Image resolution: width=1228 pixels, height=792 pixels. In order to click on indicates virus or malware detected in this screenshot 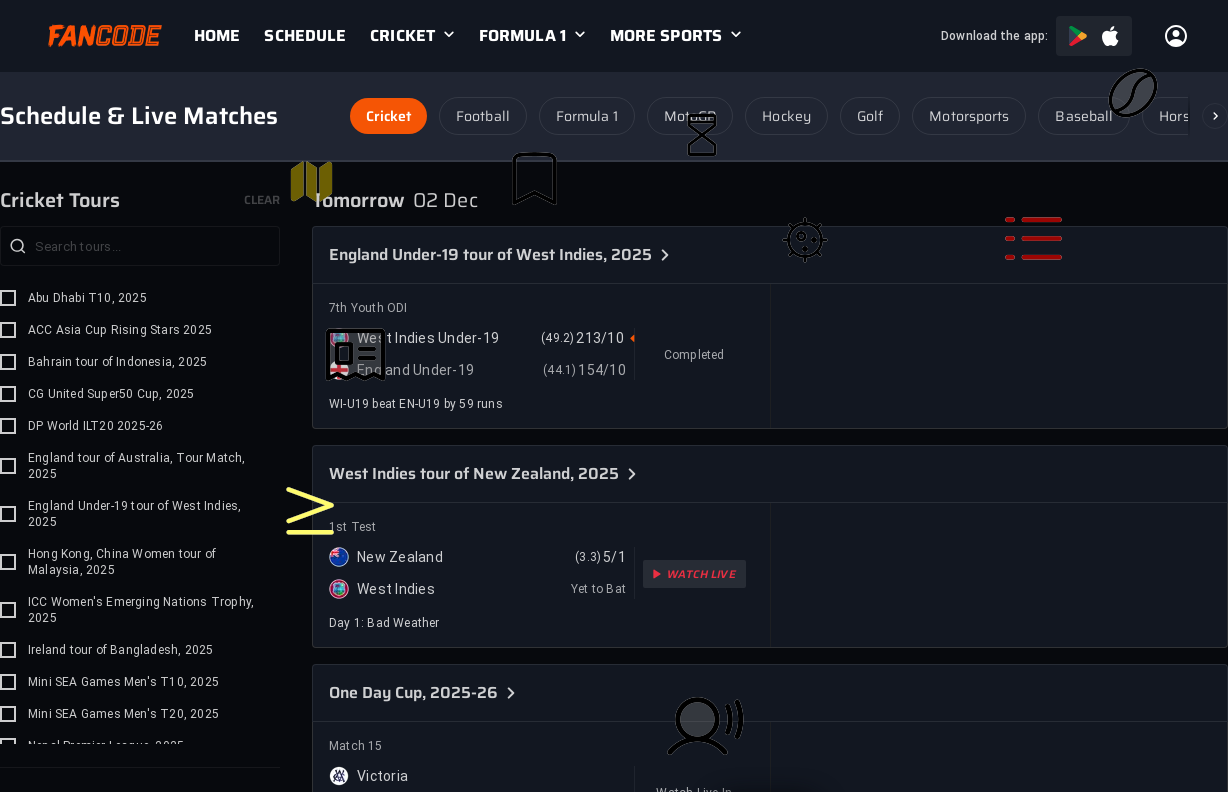, I will do `click(805, 240)`.